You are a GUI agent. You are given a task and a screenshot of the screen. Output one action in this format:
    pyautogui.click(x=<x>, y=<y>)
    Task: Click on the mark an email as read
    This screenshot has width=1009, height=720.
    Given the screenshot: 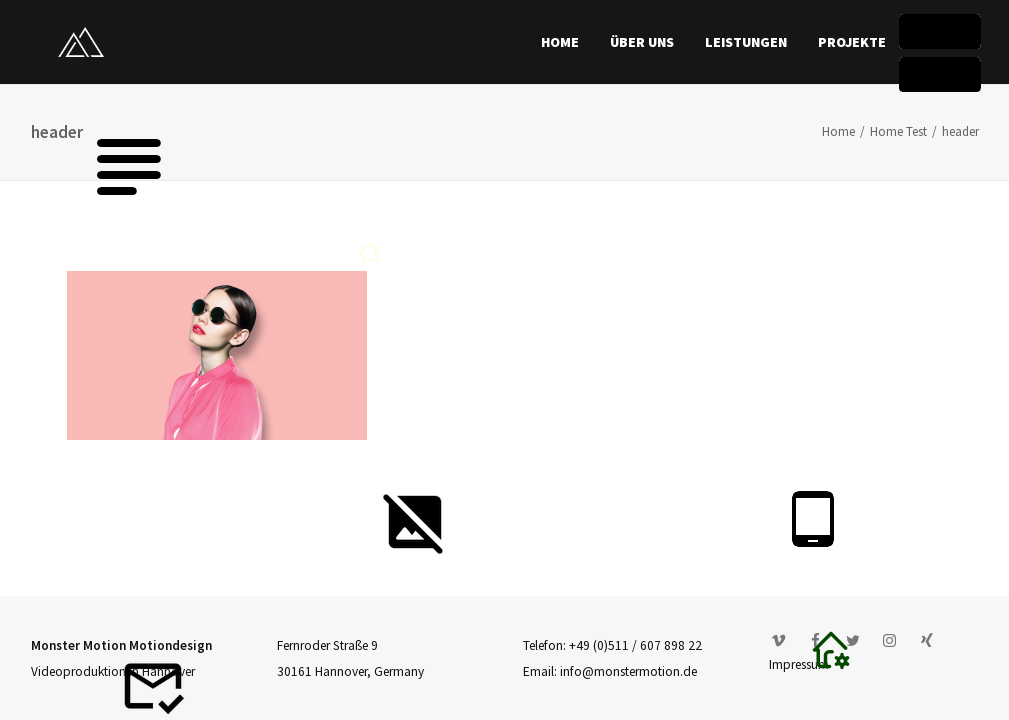 What is the action you would take?
    pyautogui.click(x=153, y=686)
    